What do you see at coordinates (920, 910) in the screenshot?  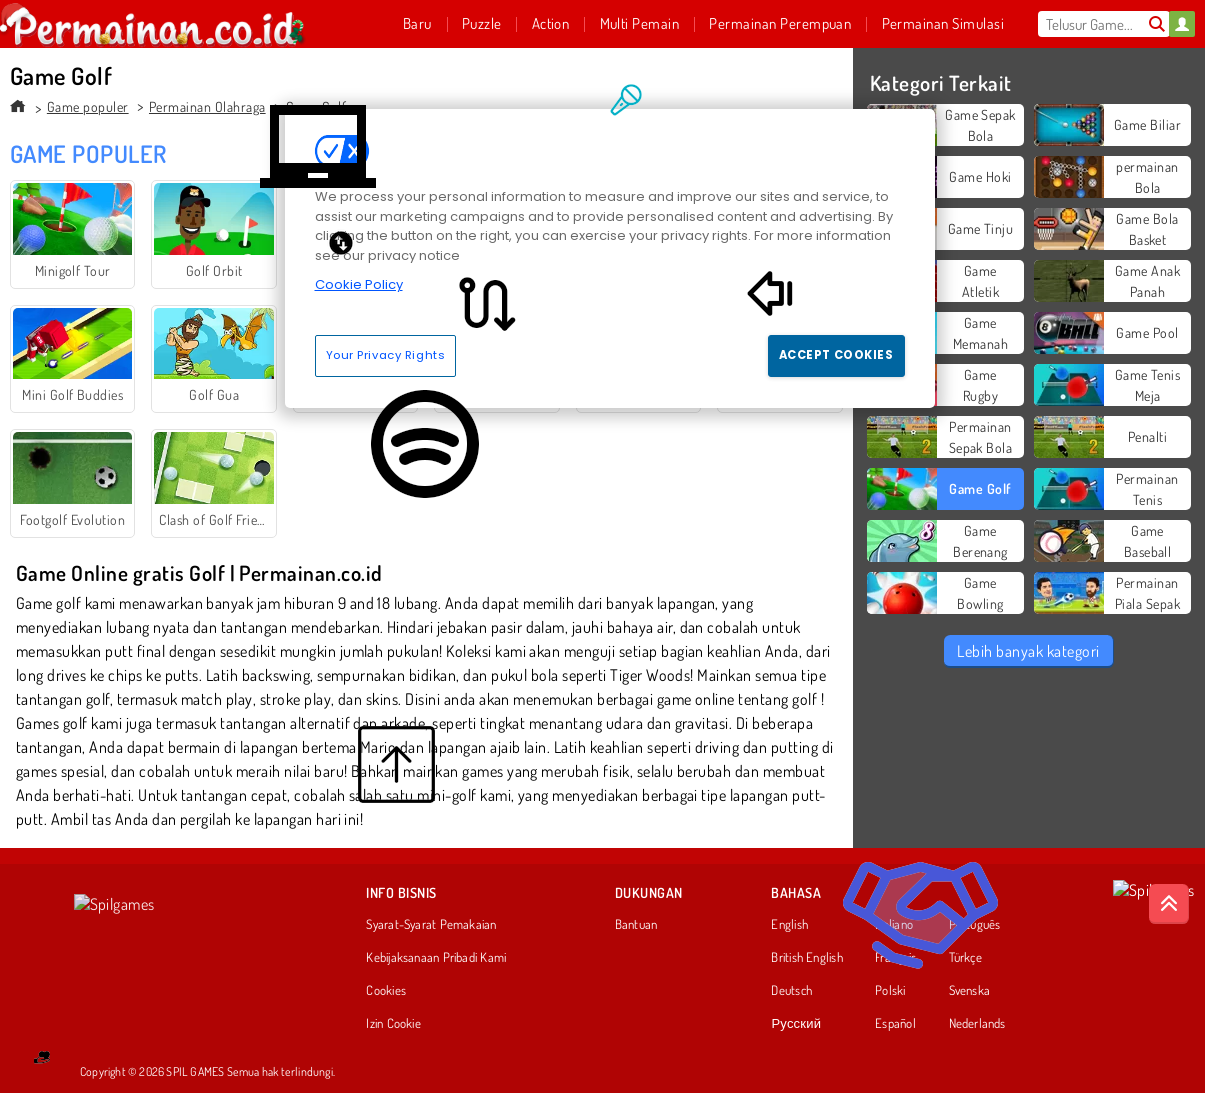 I see `indicates a partnership or collaboration feature` at bounding box center [920, 910].